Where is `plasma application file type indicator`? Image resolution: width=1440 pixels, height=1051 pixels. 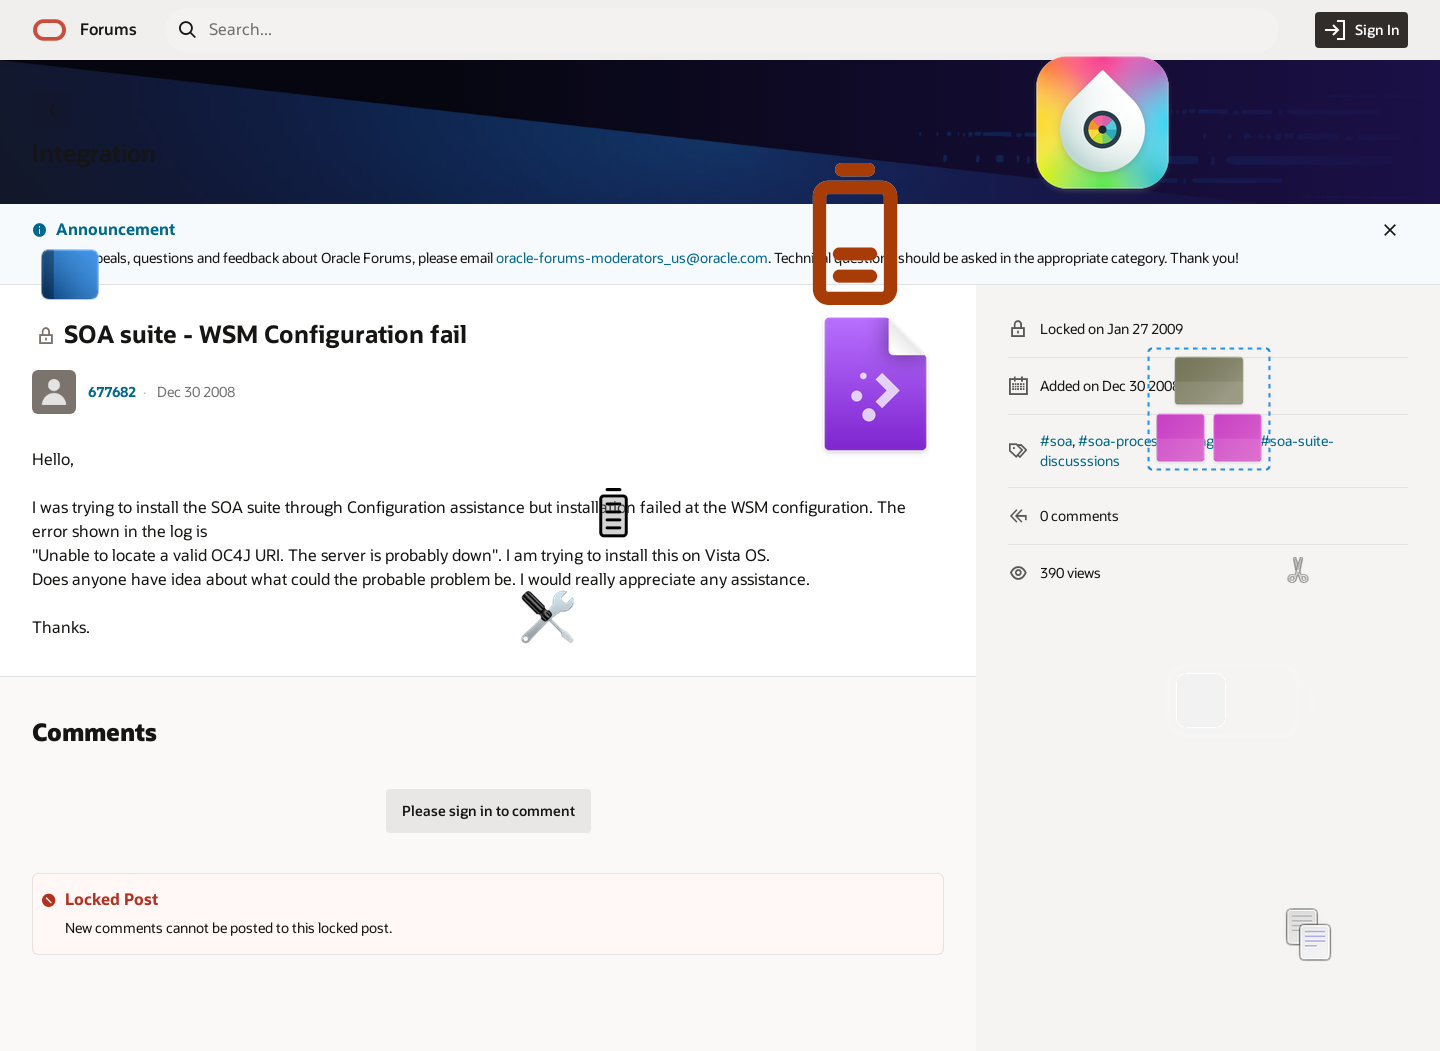
plasma application file type indicator is located at coordinates (875, 386).